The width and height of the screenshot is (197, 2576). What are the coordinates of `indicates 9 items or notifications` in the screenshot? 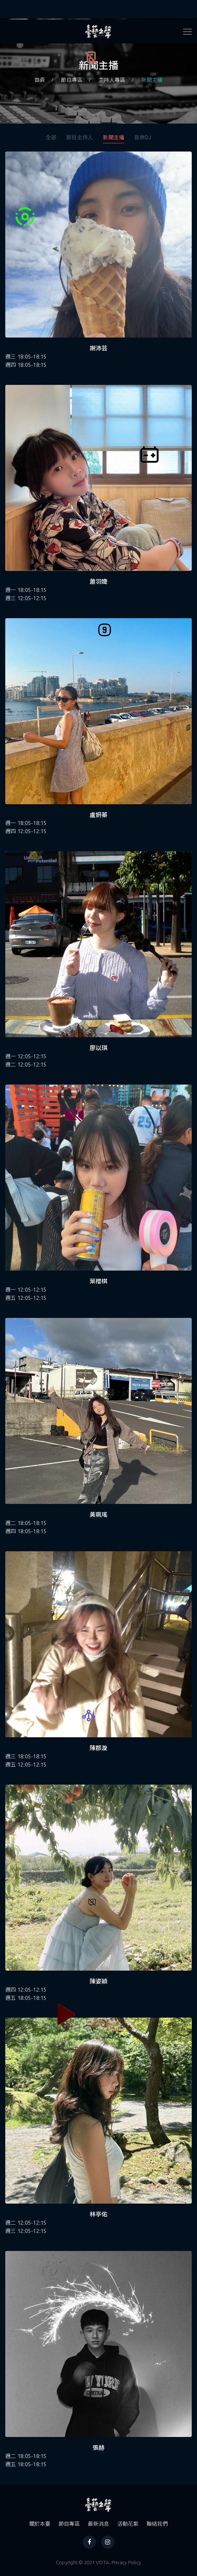 It's located at (104, 630).